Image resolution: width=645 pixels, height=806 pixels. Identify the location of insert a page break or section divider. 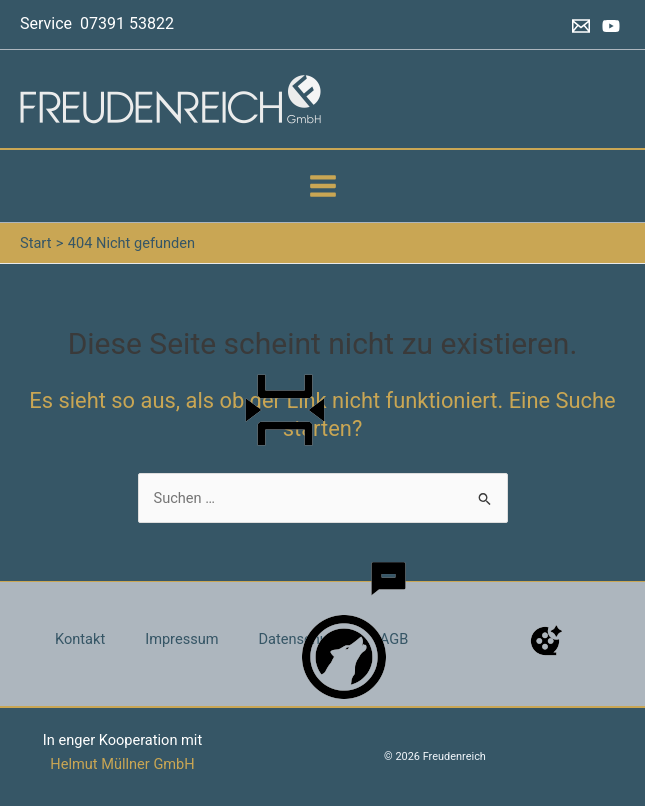
(285, 410).